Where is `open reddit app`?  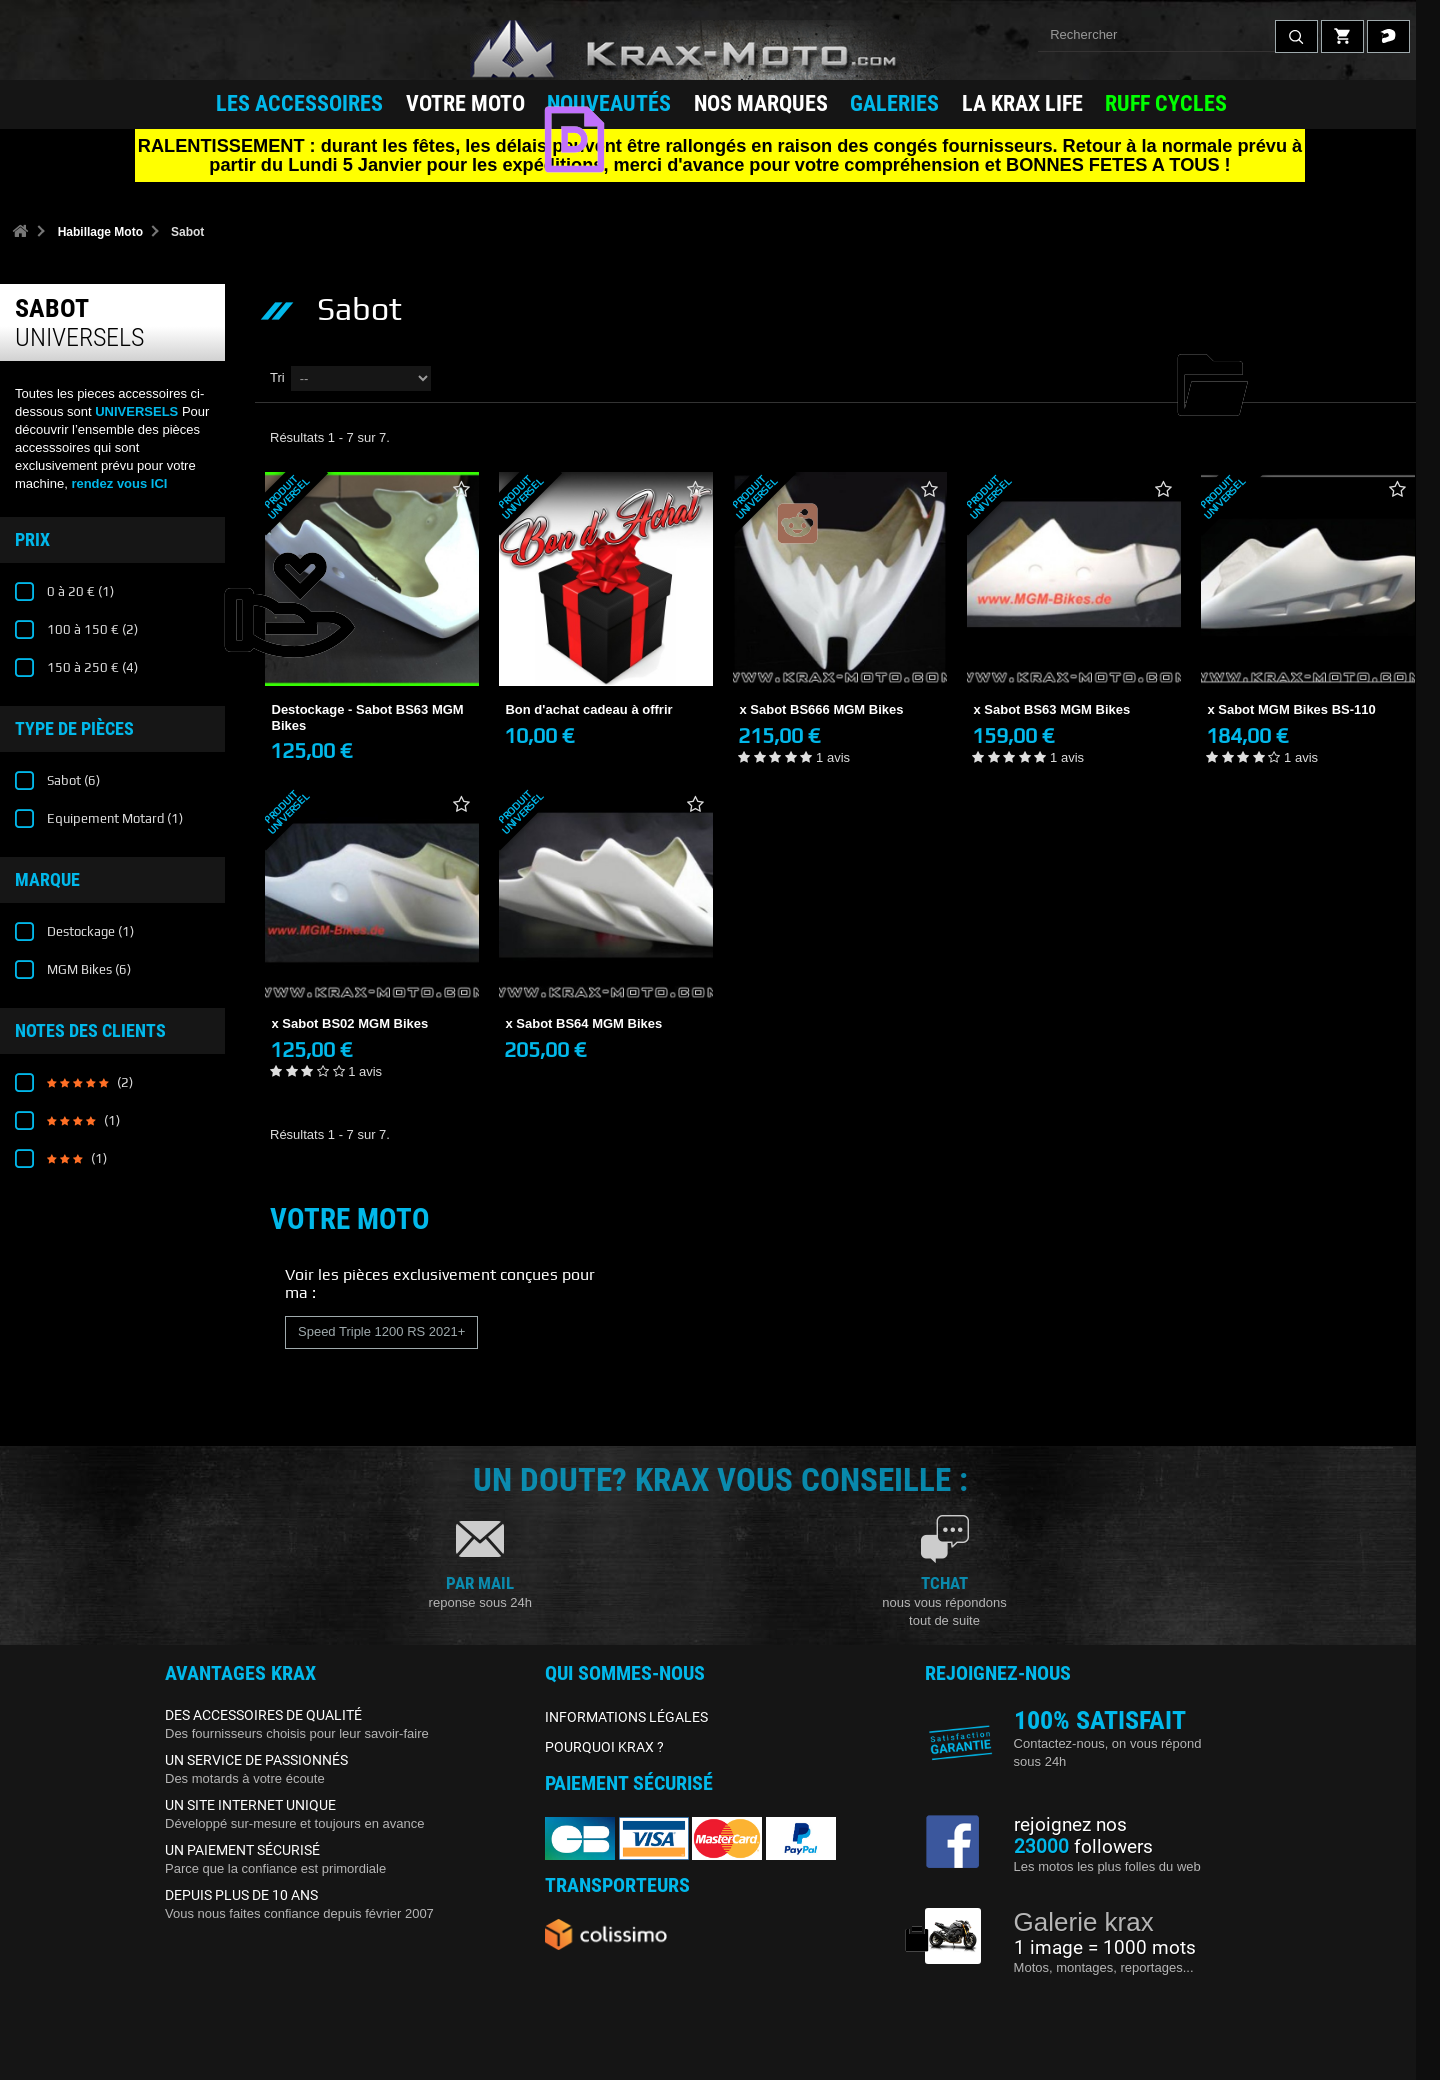 open reddit app is located at coordinates (797, 523).